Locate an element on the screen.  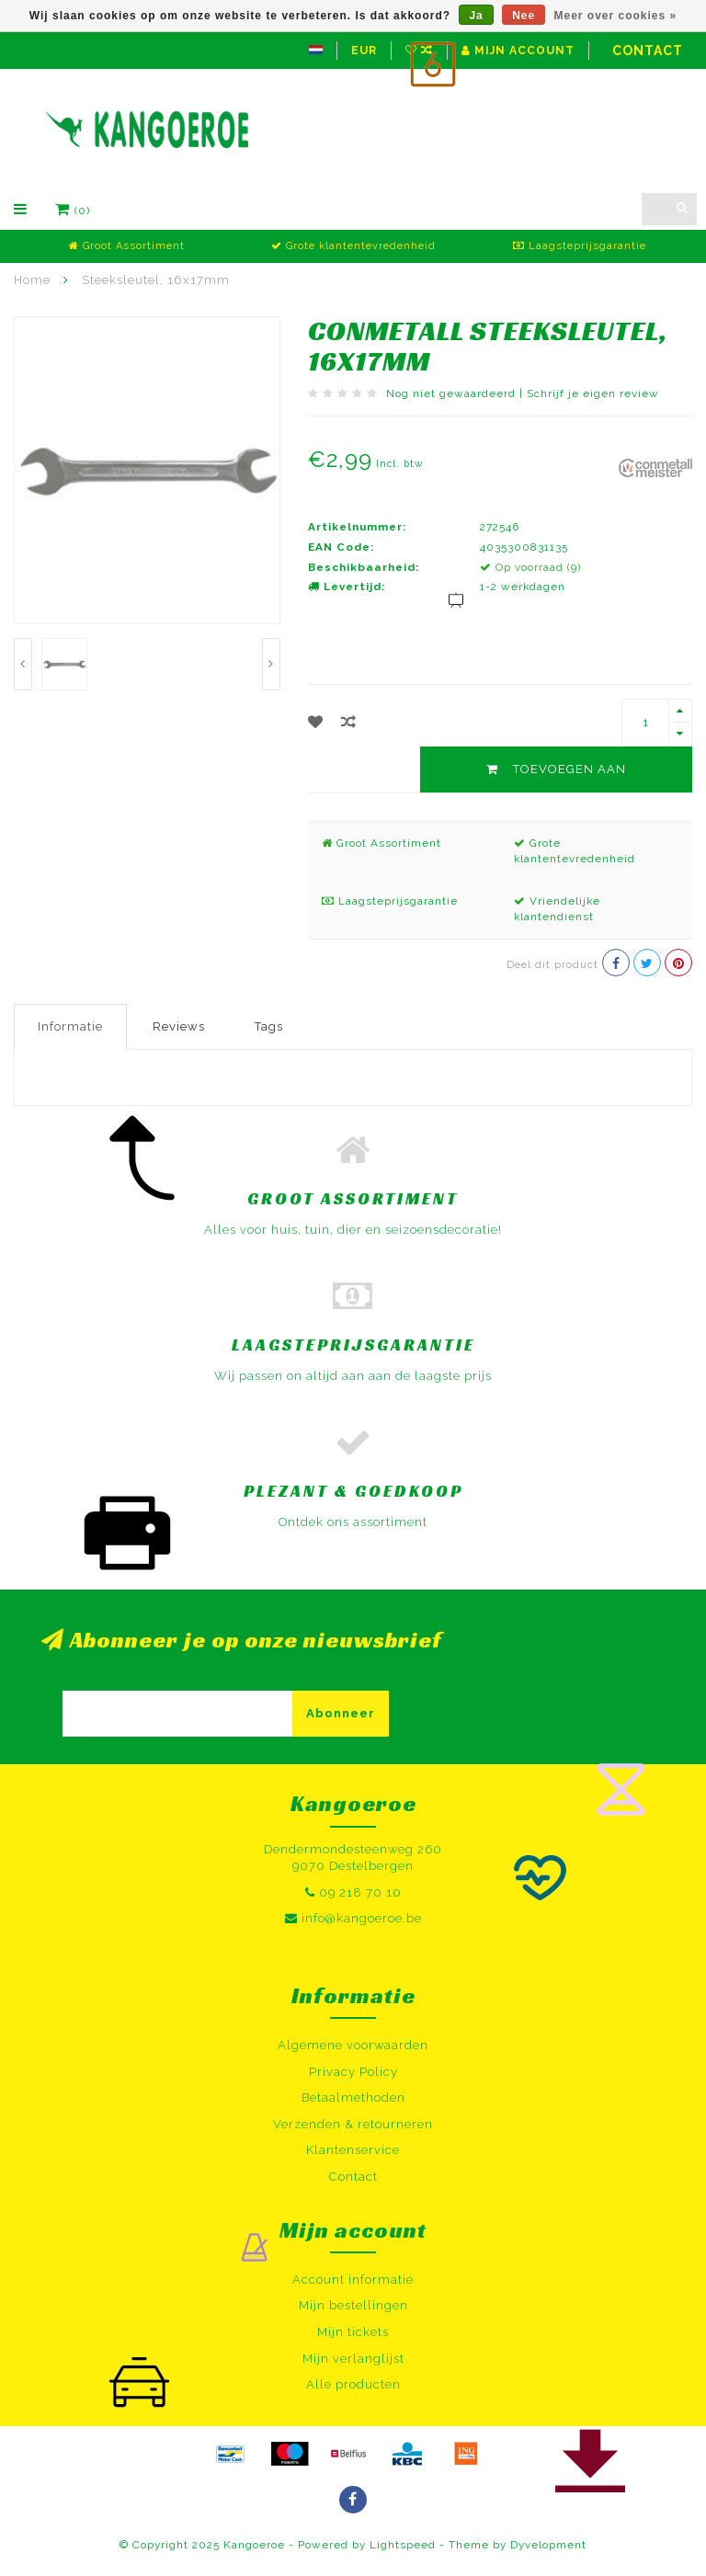
adjust tempo or timing settings is located at coordinates (254, 2247).